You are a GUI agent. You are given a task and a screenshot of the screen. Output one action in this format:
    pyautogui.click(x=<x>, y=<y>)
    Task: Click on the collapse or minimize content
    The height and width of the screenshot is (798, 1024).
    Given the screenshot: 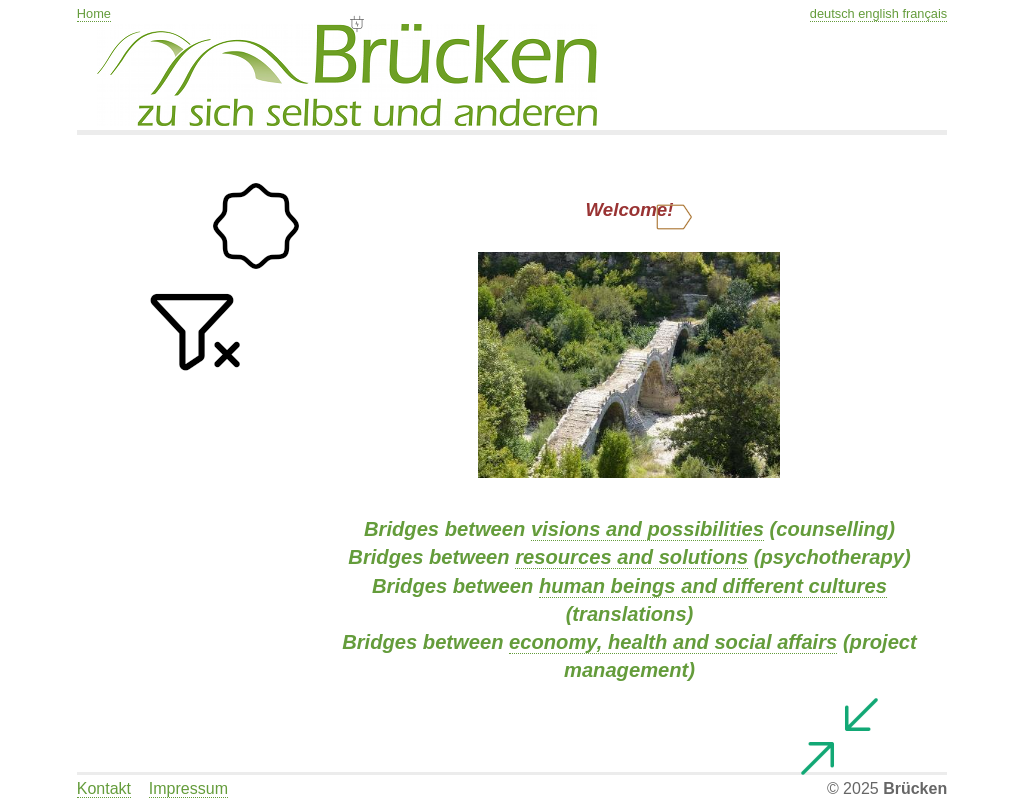 What is the action you would take?
    pyautogui.click(x=839, y=736)
    